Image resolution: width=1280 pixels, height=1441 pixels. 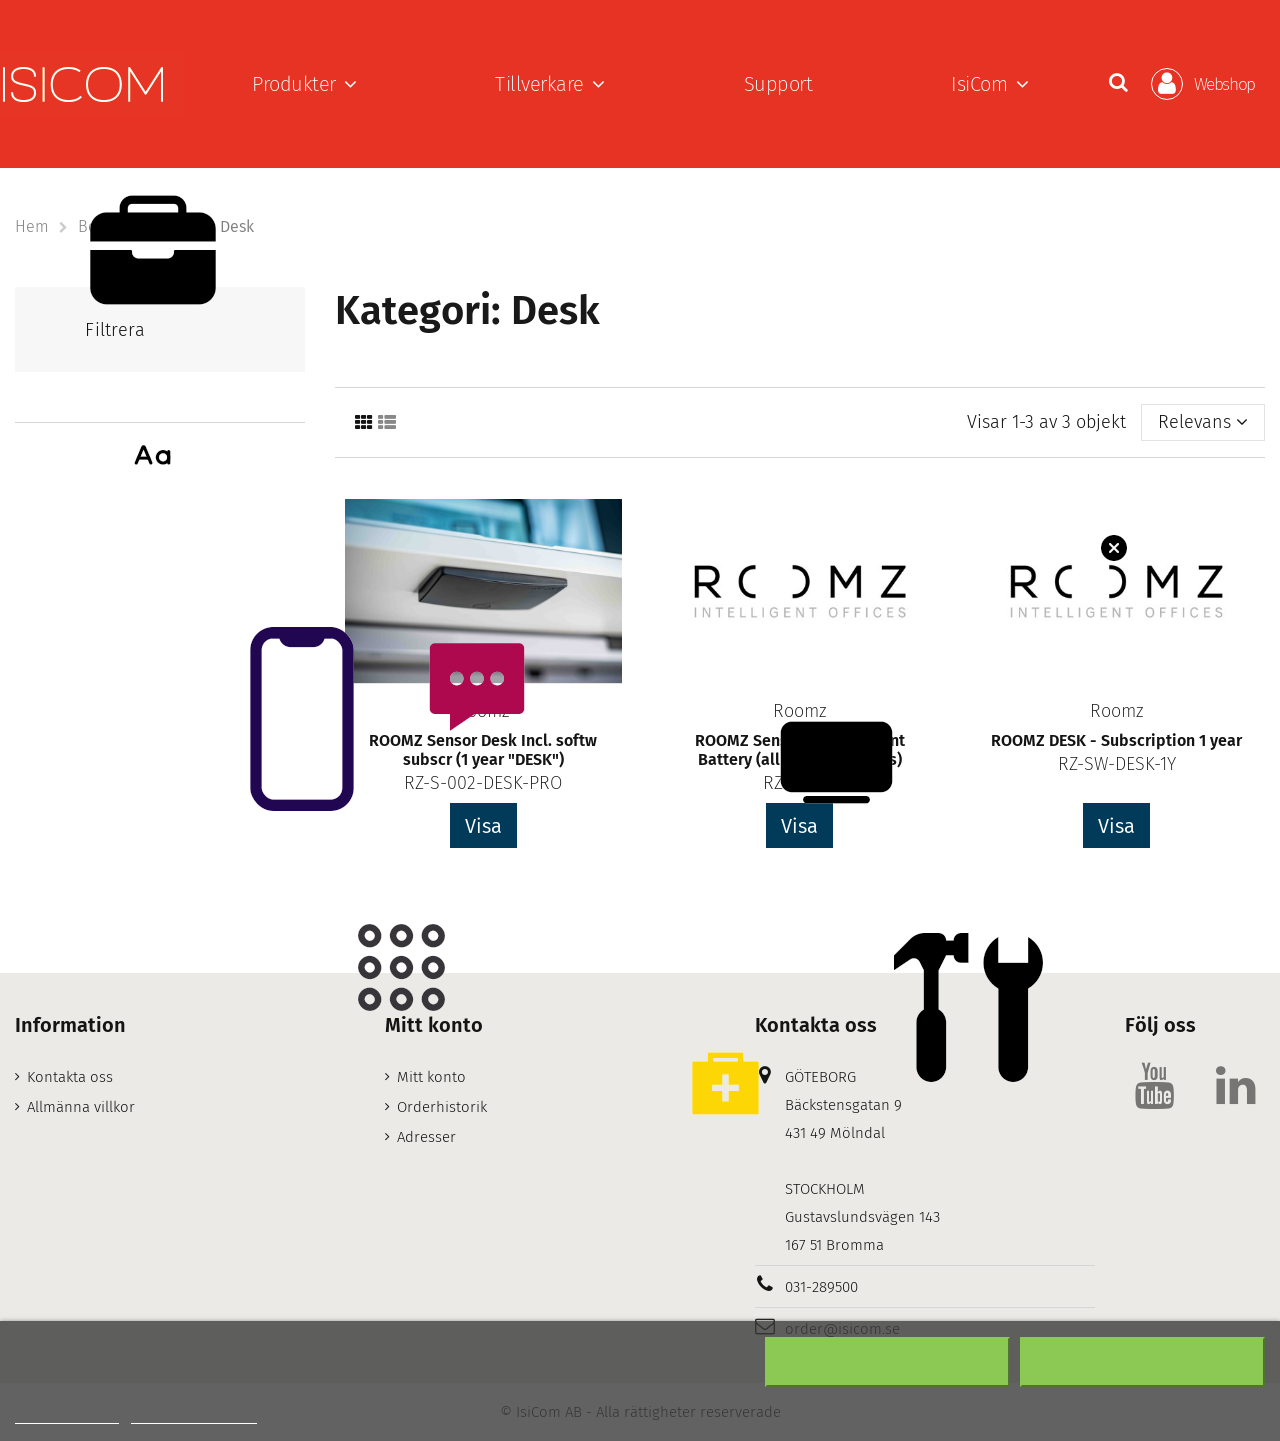 I want to click on close or dismiss a dialog, so click(x=1114, y=548).